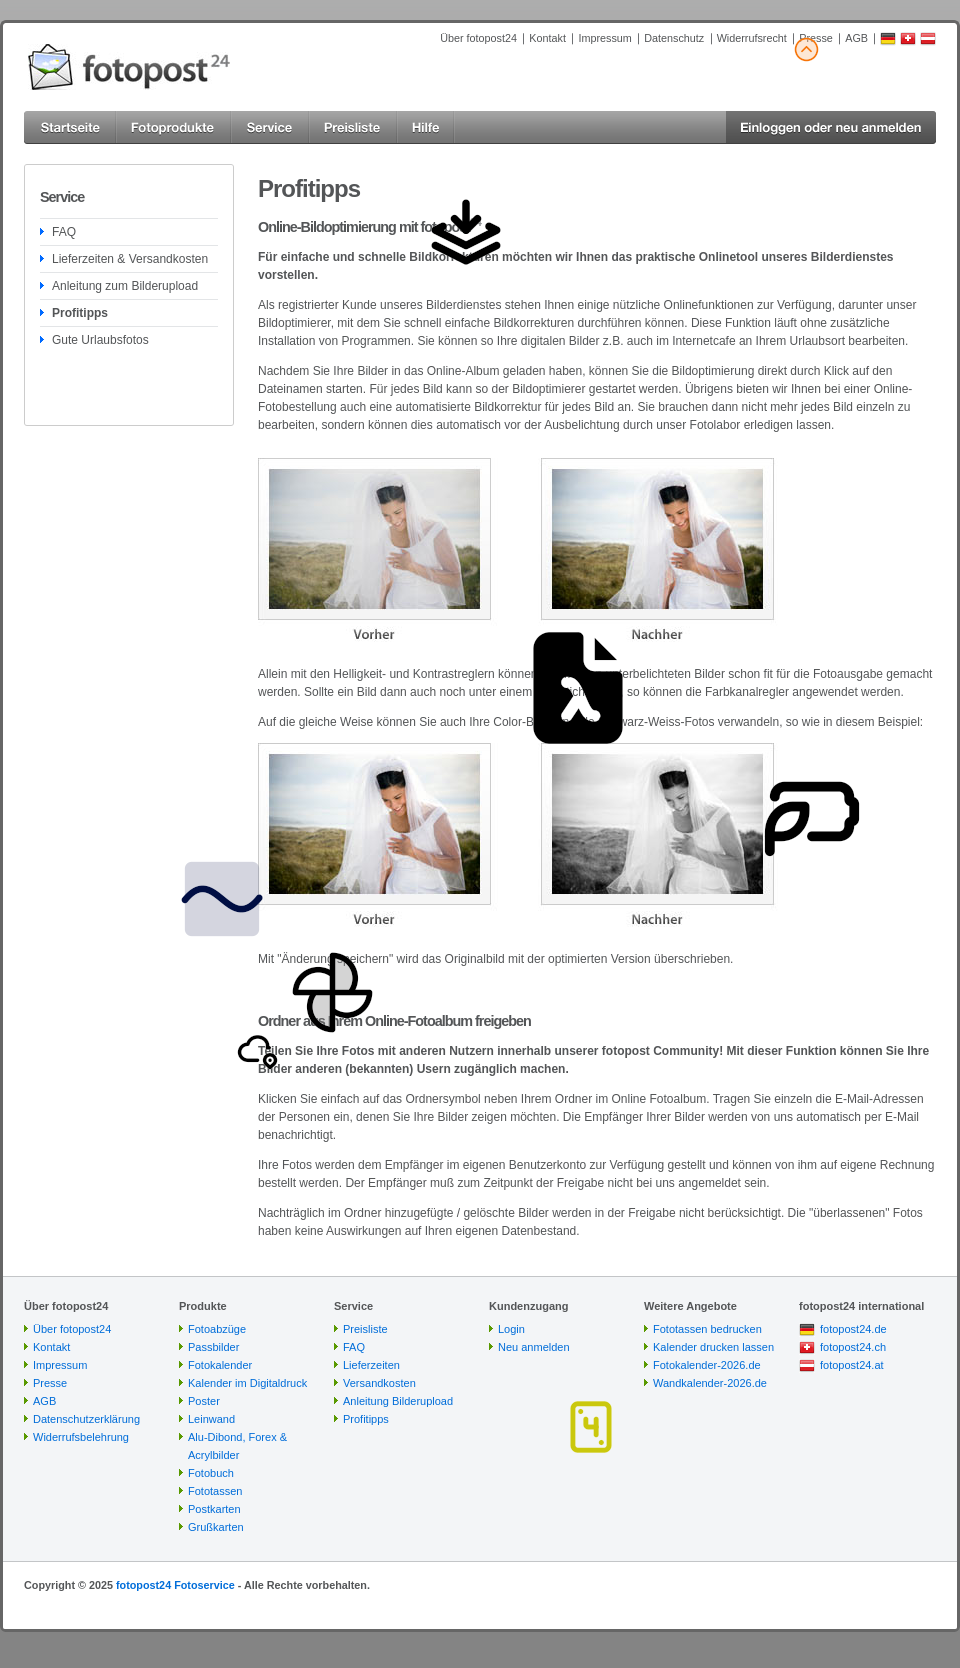 The height and width of the screenshot is (1668, 960). Describe the element at coordinates (591, 1427) in the screenshot. I see `select the four of clubs card` at that location.